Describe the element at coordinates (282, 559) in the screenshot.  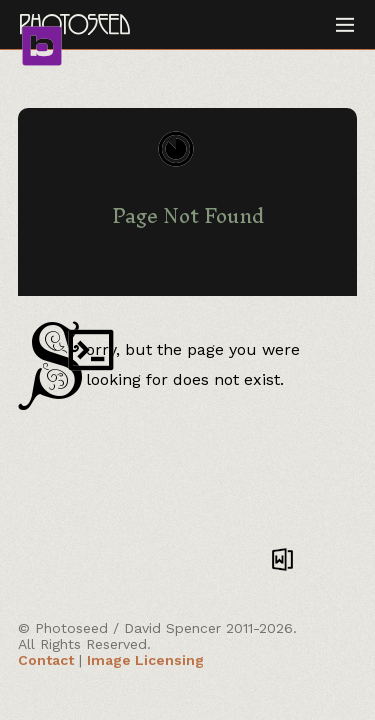
I see `open a Microsoft Word document` at that location.